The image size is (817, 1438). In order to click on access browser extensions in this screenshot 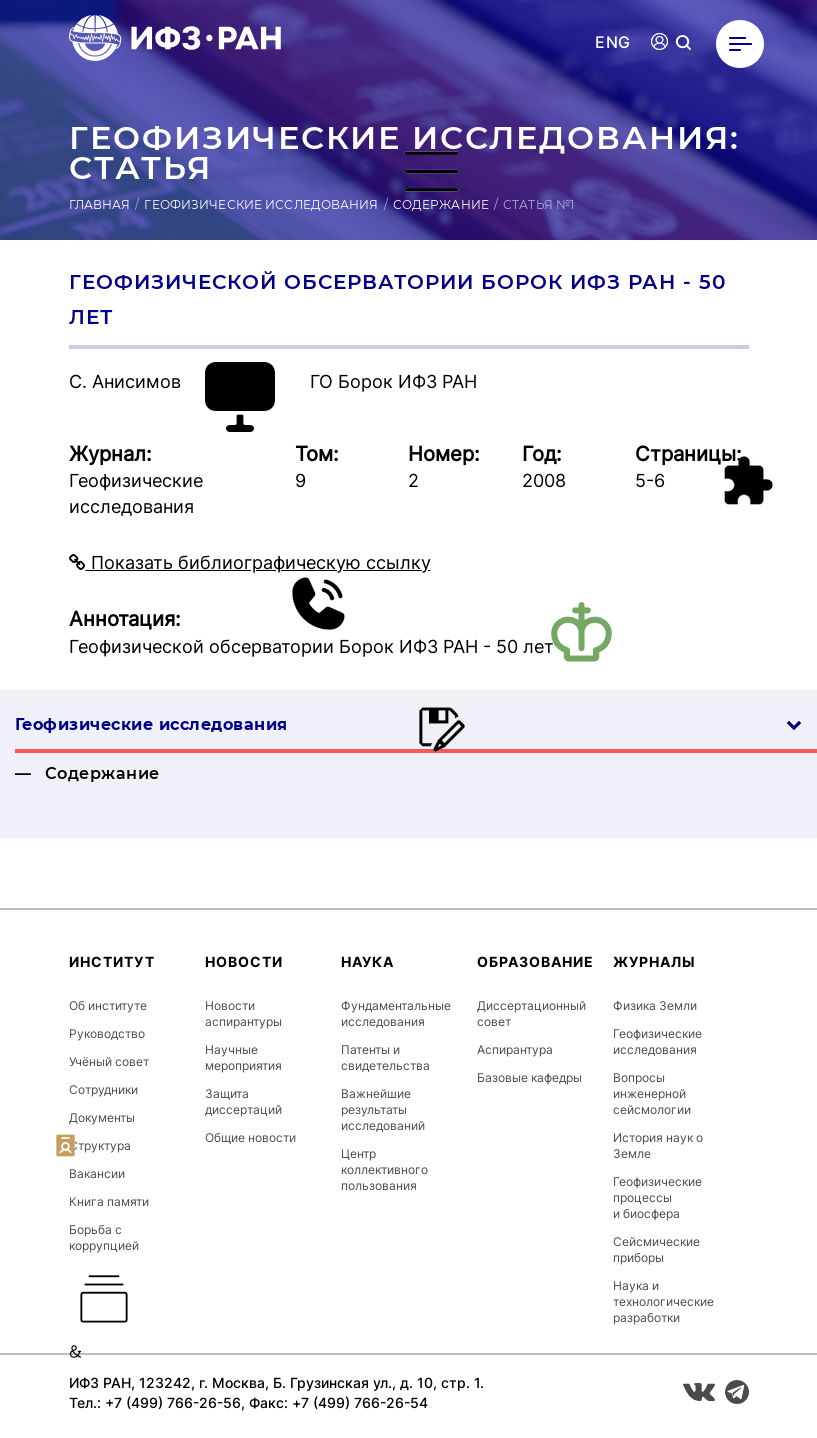, I will do `click(747, 481)`.